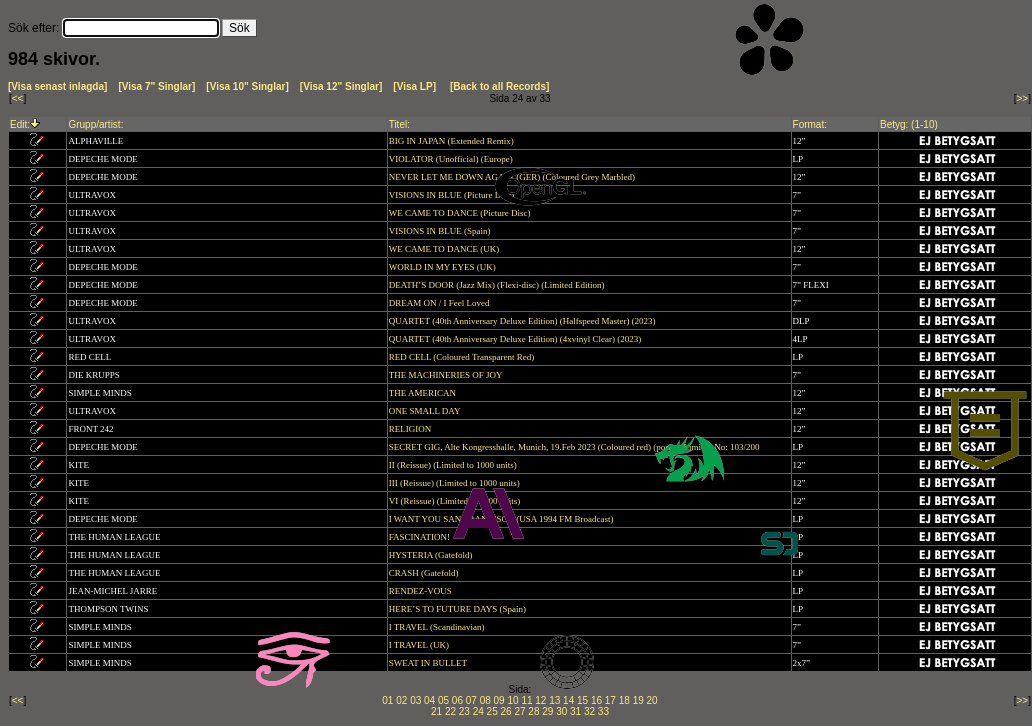  Describe the element at coordinates (488, 513) in the screenshot. I see `anthropic company logo` at that location.